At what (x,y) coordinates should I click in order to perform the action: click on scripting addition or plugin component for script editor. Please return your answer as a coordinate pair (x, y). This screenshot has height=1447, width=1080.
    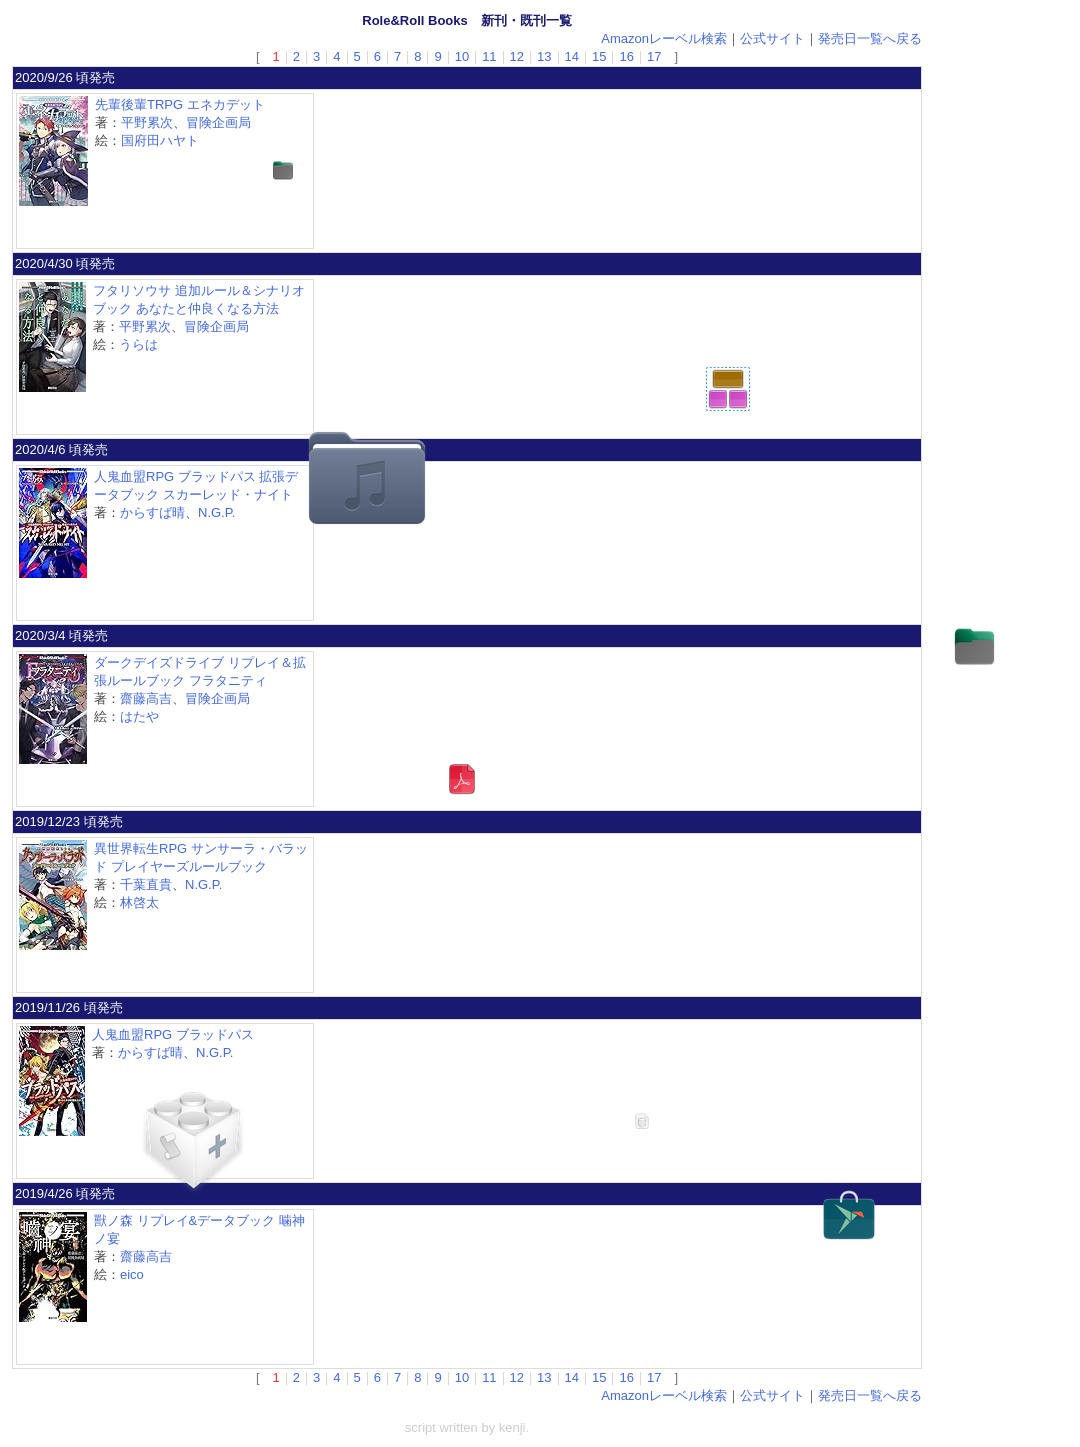
    Looking at the image, I should click on (193, 1140).